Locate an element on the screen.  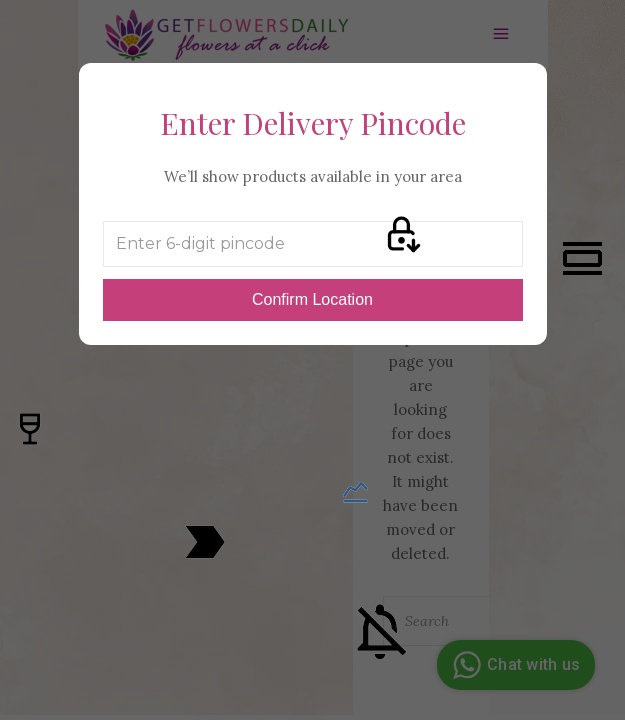
mute notifications is located at coordinates (380, 631).